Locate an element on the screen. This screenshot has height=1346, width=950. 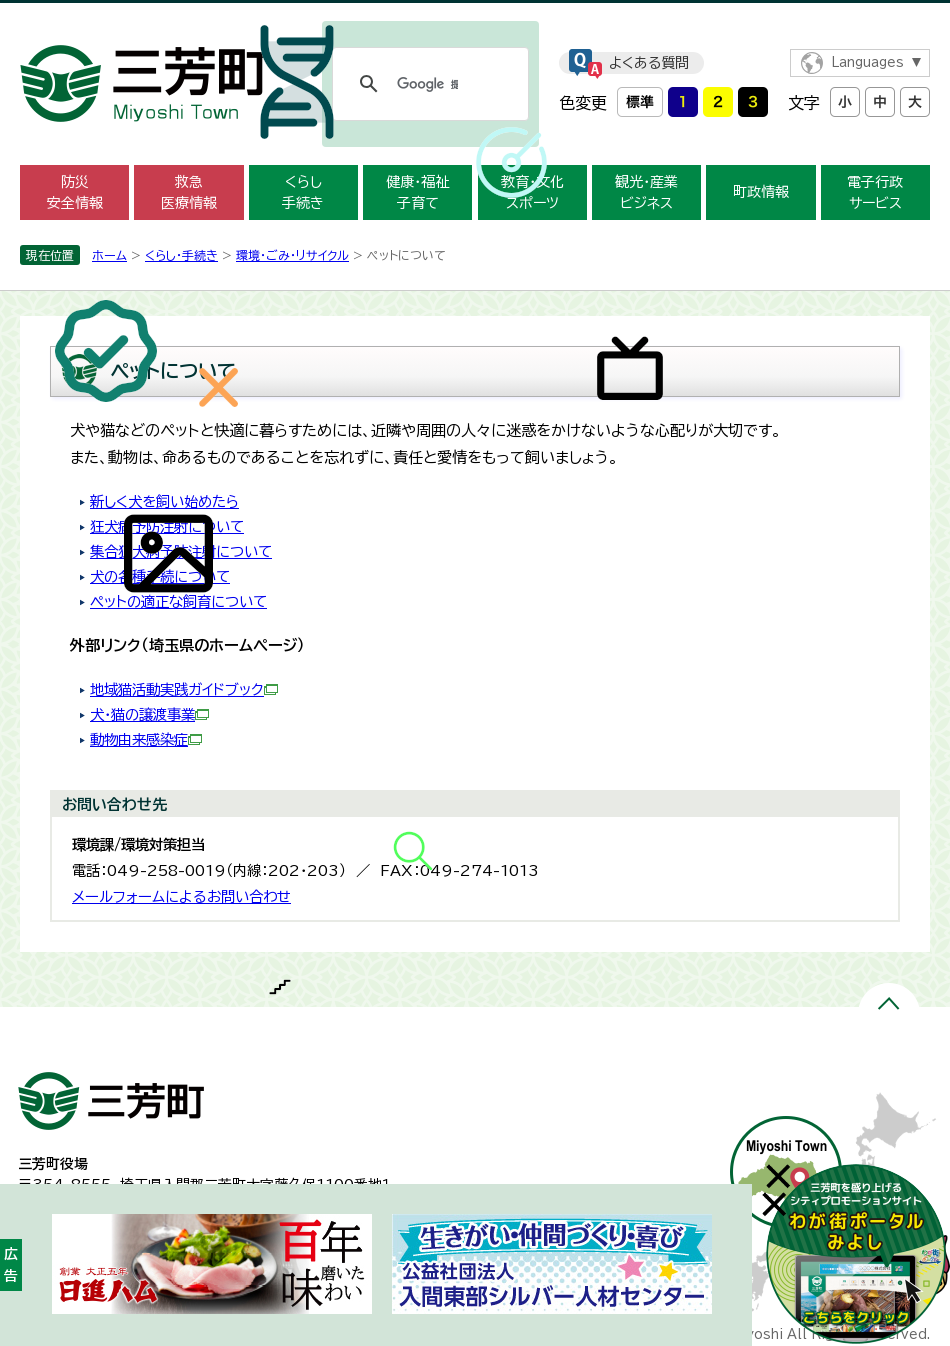
view performance metrics or usage statistics is located at coordinates (511, 162).